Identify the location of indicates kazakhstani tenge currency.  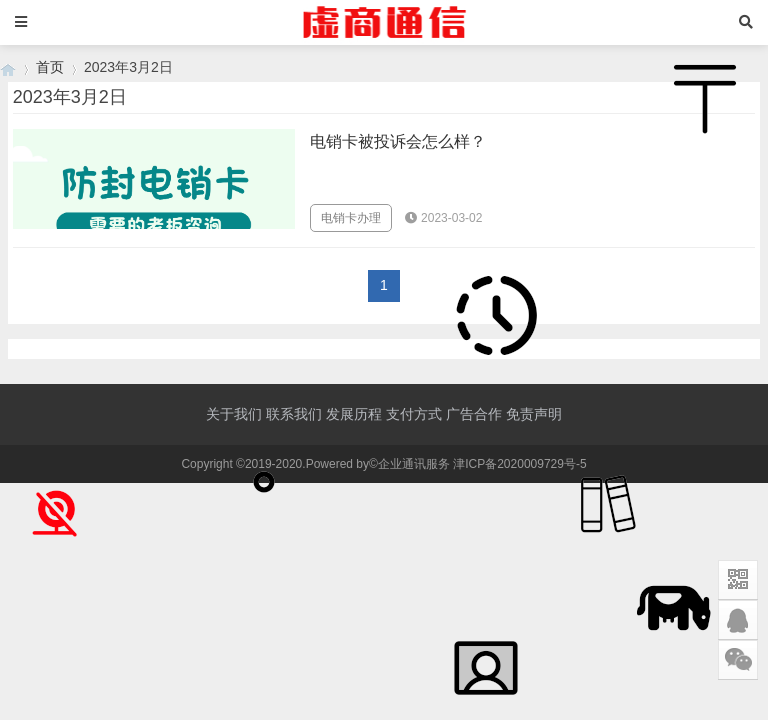
(705, 96).